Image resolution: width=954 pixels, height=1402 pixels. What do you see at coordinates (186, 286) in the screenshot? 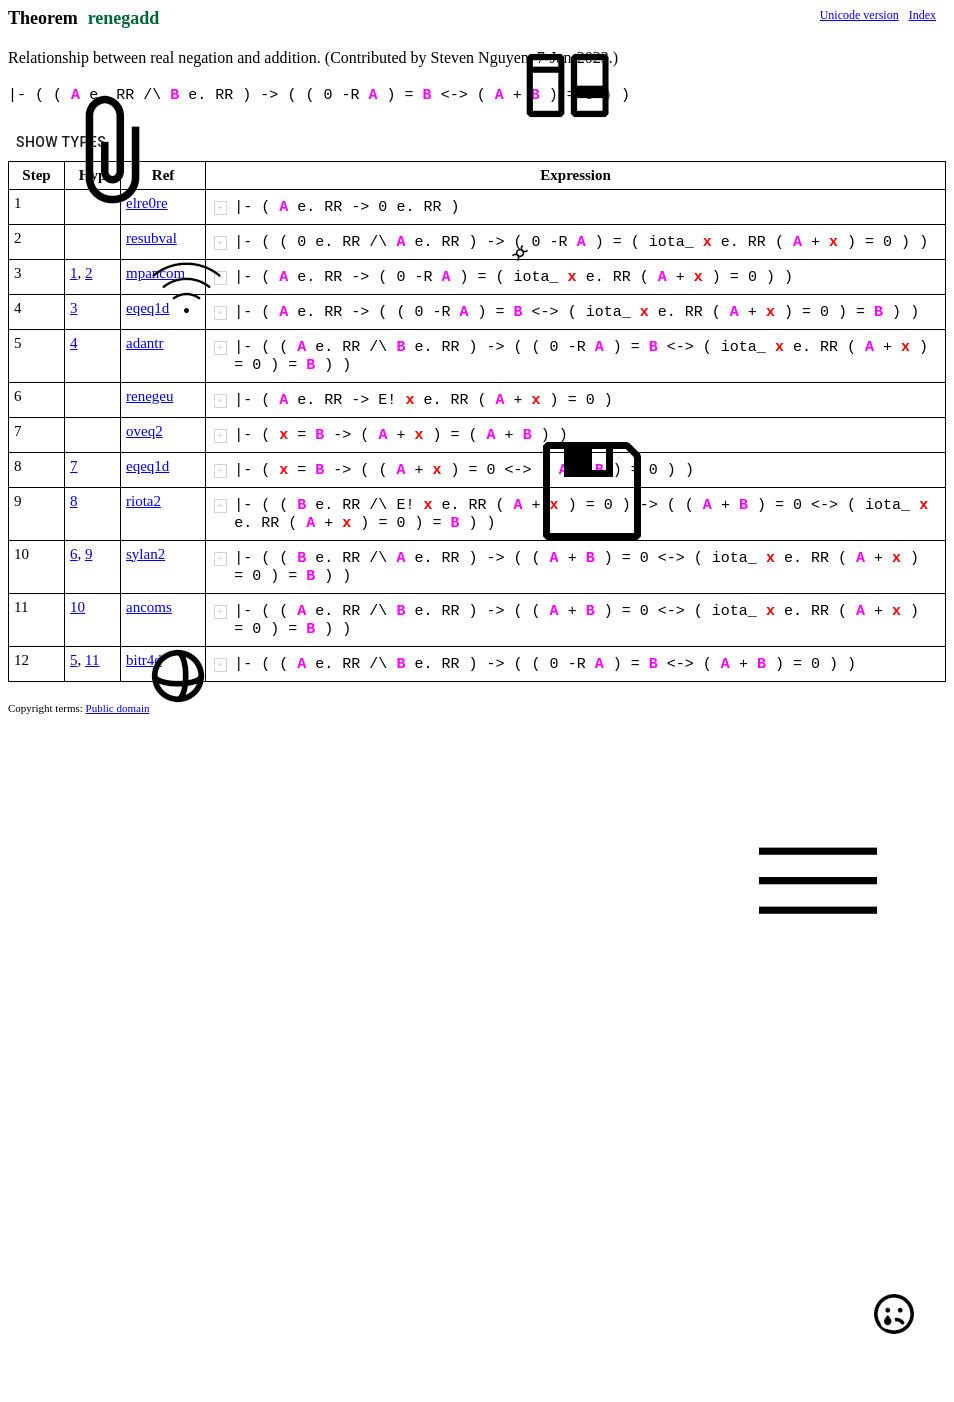
I see `indicates strong wifi signal strength` at bounding box center [186, 286].